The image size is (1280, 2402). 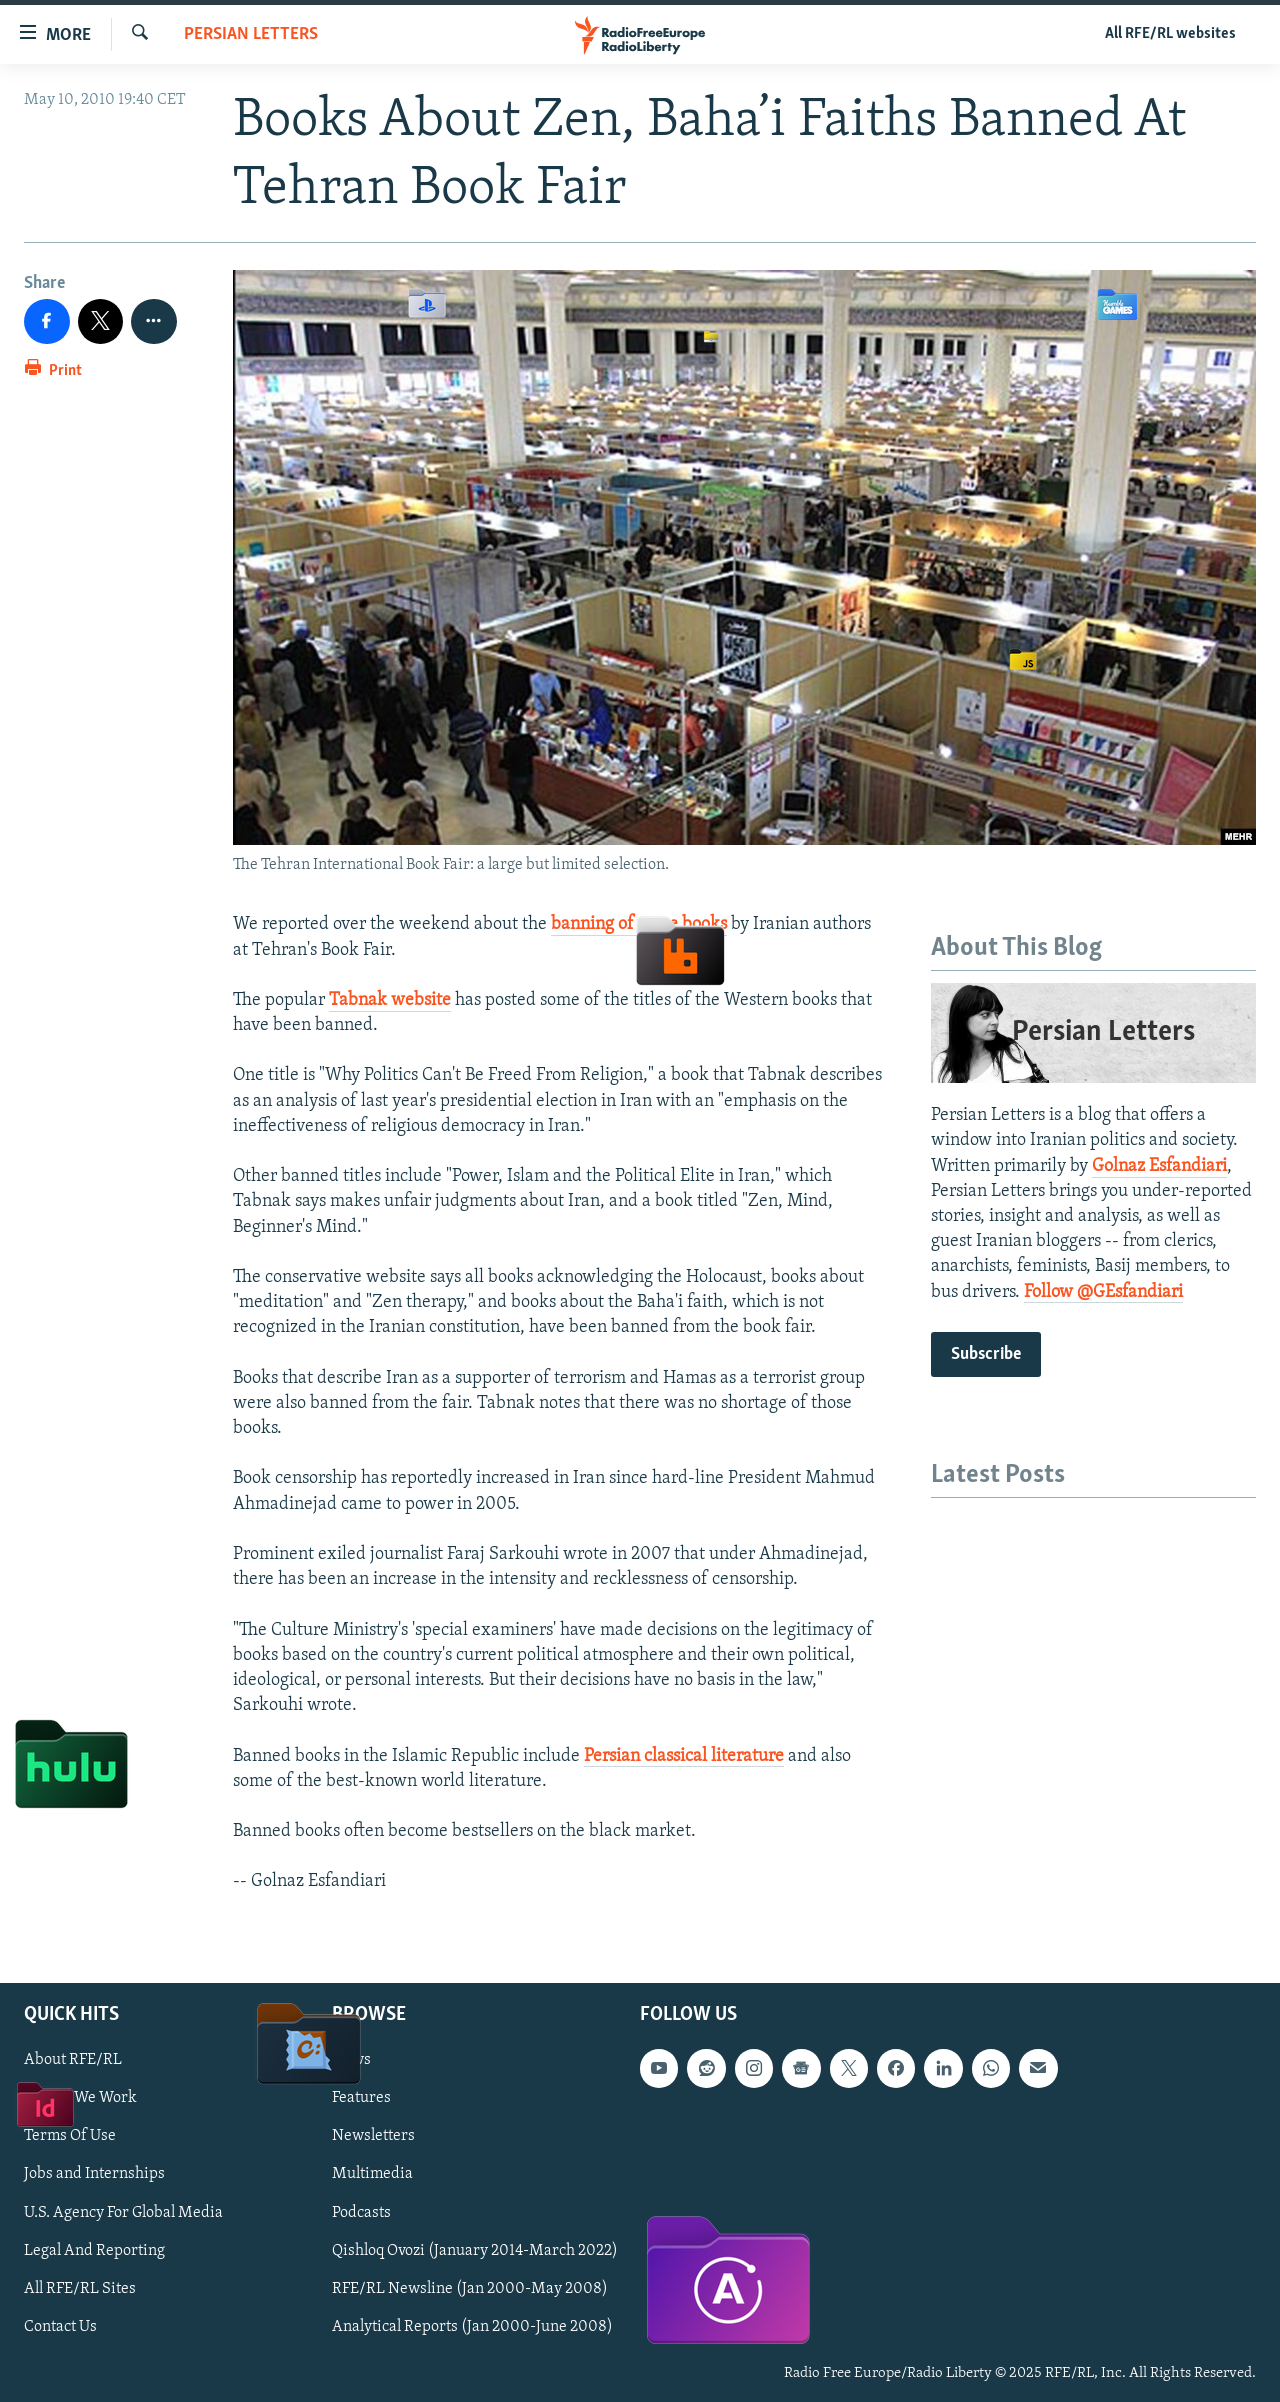 I want to click on open folder containing javascript files, so click(x=1023, y=660).